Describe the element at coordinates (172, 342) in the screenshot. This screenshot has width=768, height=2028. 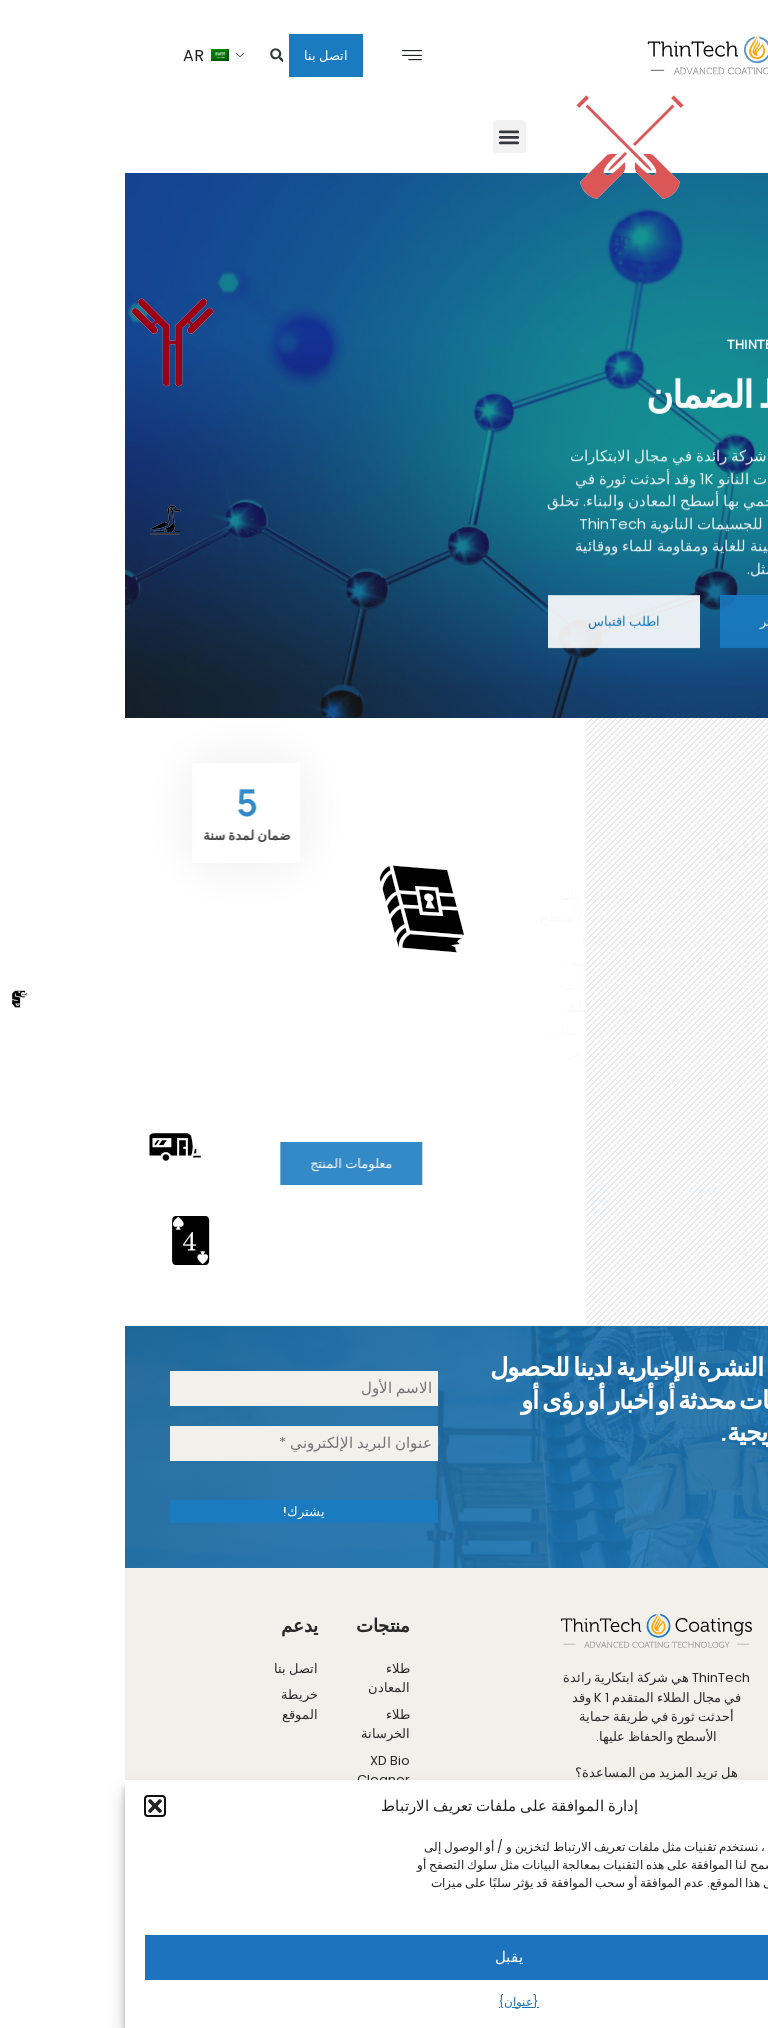
I see `view immune system or antibody information` at that location.